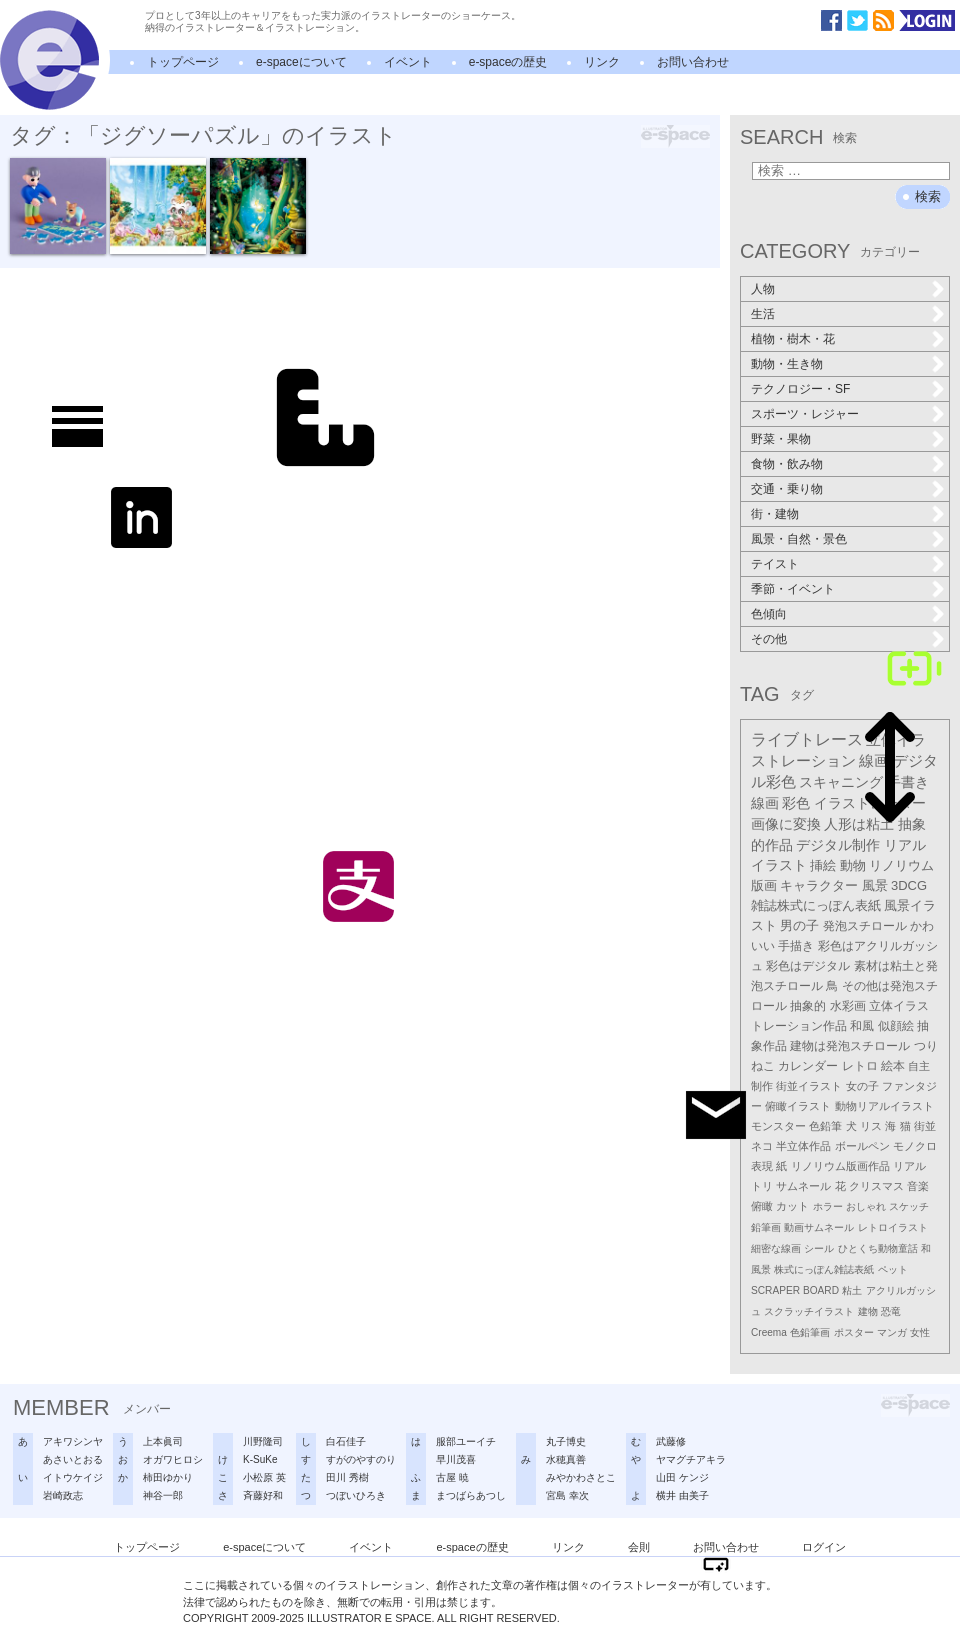 The height and width of the screenshot is (1647, 960). I want to click on add a smart or AI-powered action button, so click(716, 1564).